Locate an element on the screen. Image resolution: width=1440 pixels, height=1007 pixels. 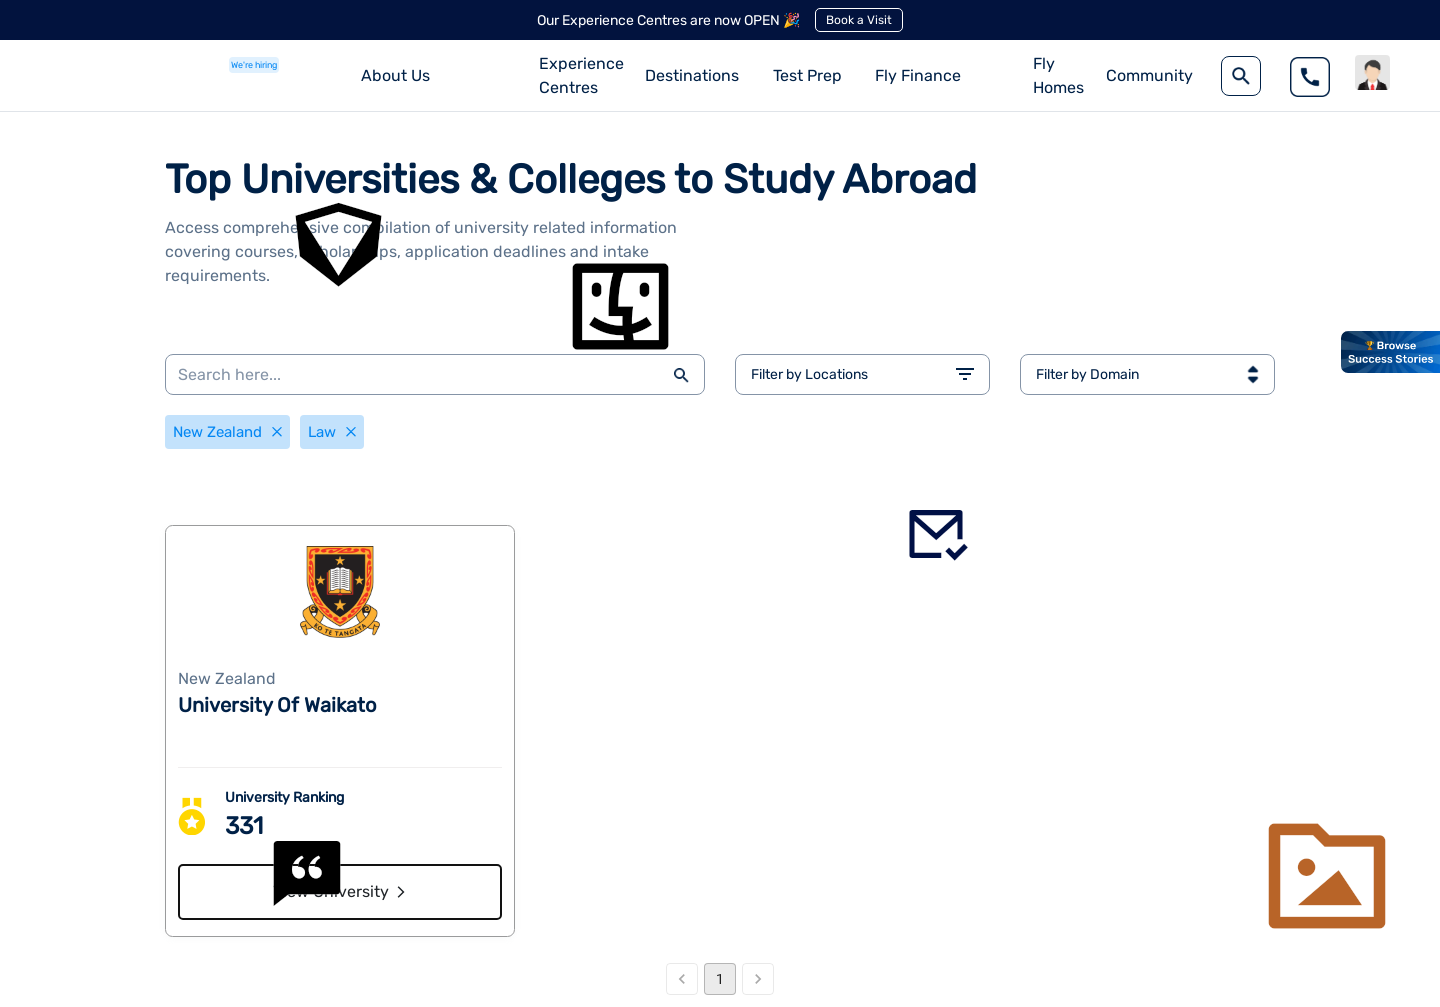
email successfully sent or delivered is located at coordinates (936, 534).